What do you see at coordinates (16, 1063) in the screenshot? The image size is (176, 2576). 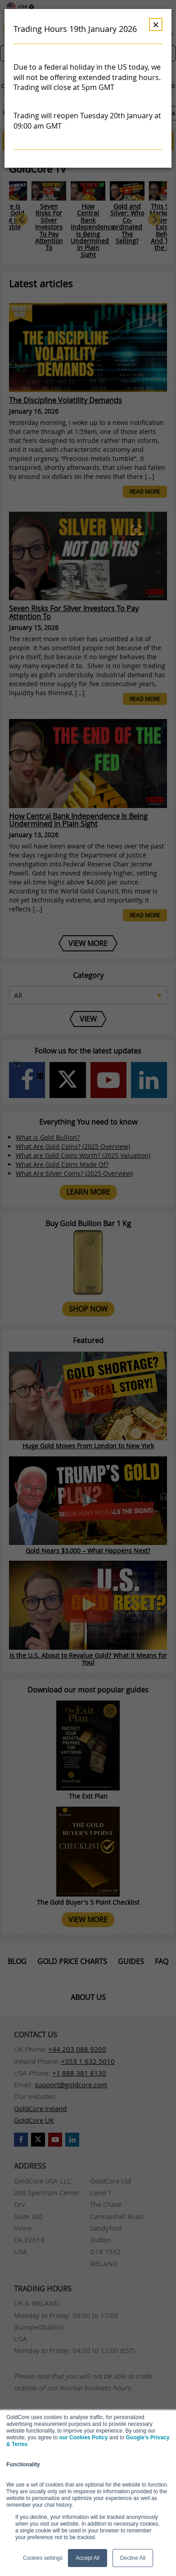 I see `activate live view mode for real-time location tracking` at bounding box center [16, 1063].